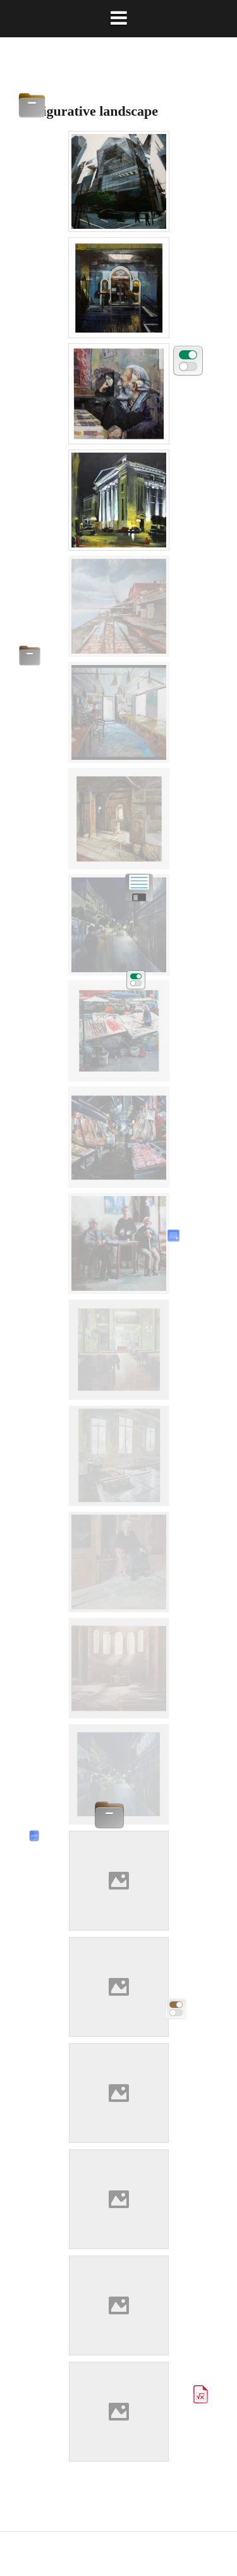  Describe the element at coordinates (109, 1815) in the screenshot. I see `open the file manager application` at that location.